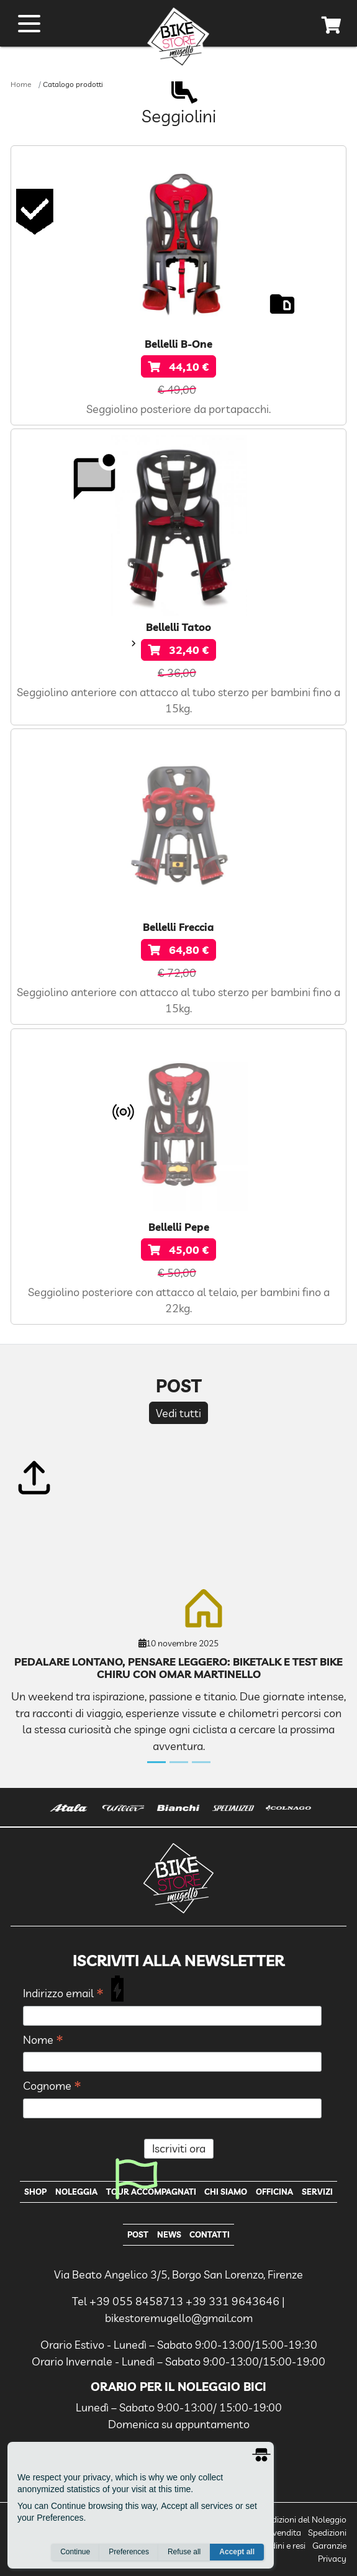 This screenshot has width=357, height=2576. I want to click on upload a file or document, so click(34, 1477).